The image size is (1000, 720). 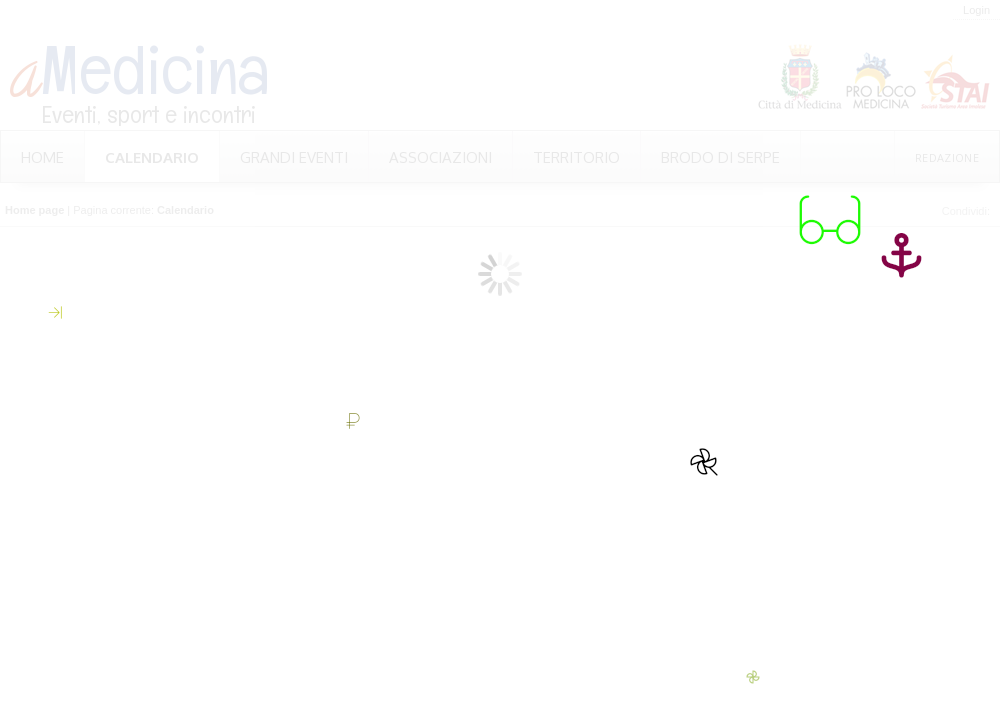 What do you see at coordinates (830, 221) in the screenshot?
I see `access reading mode or reader view` at bounding box center [830, 221].